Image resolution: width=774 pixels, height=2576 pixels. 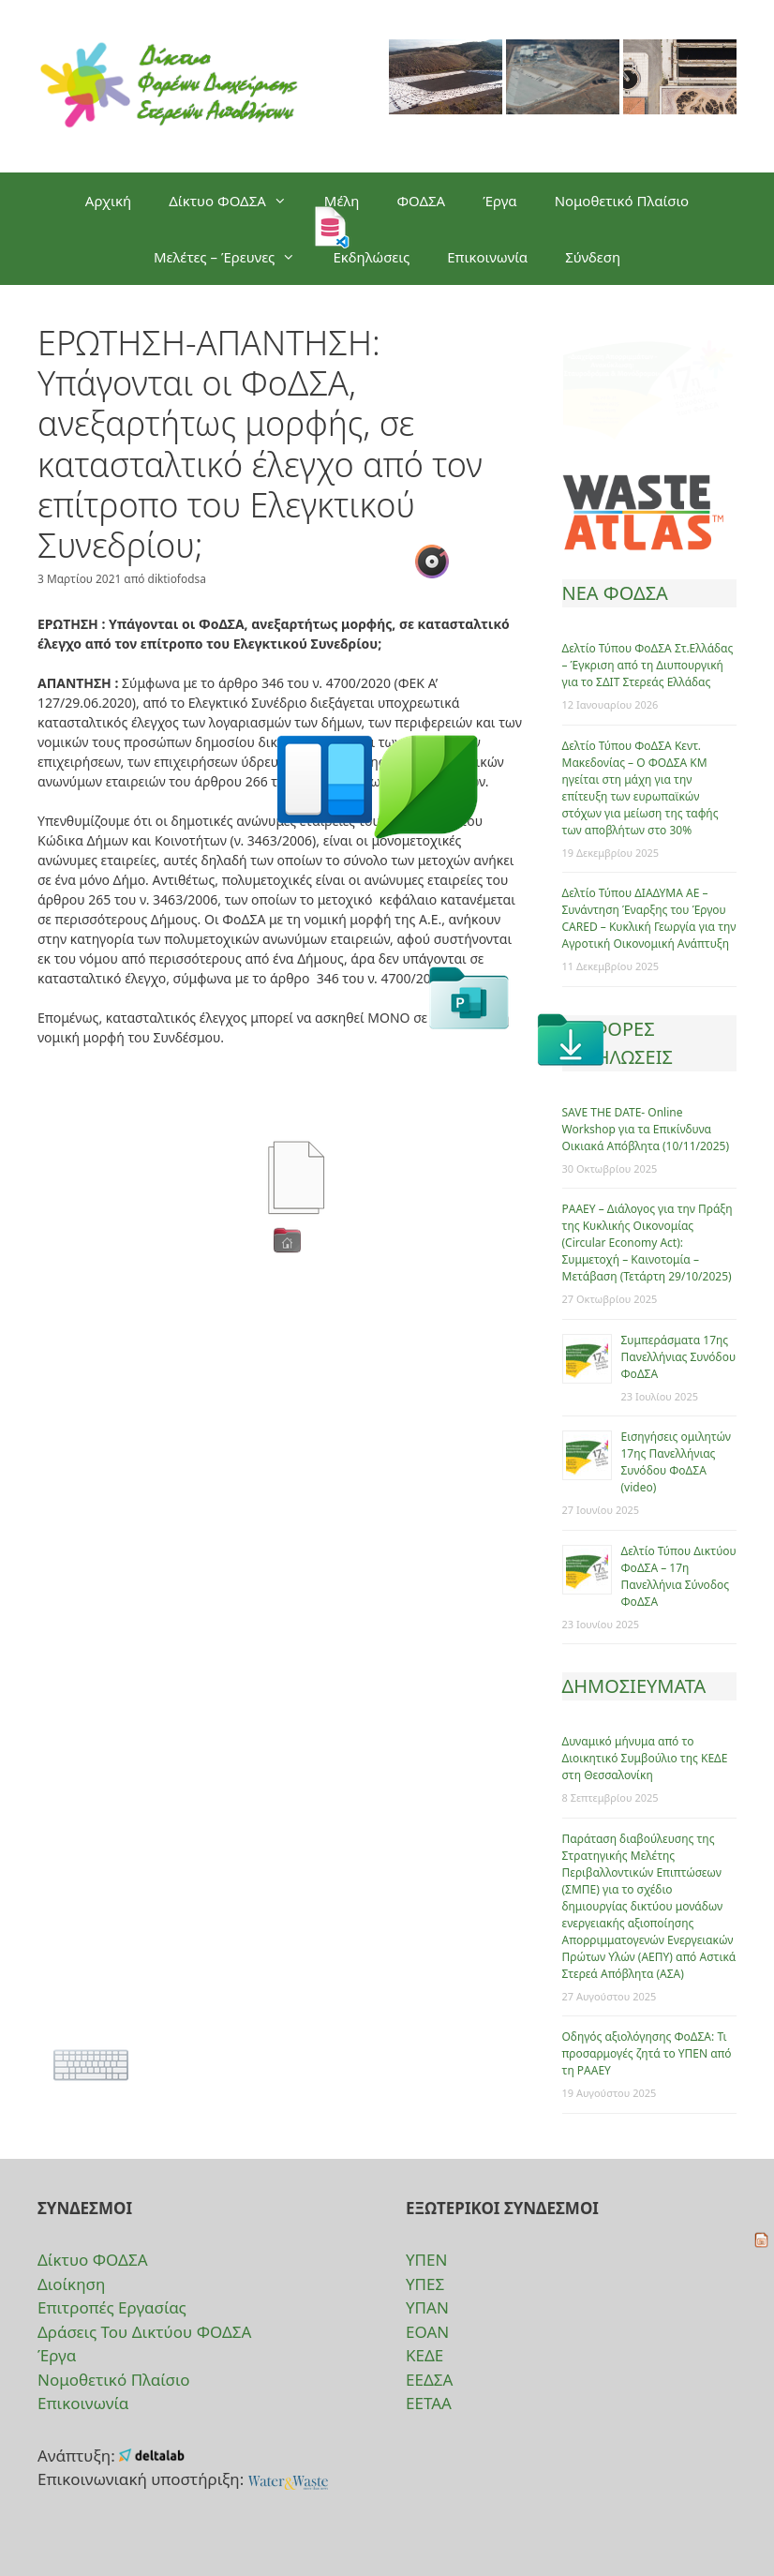 I want to click on open sql database file in Visual Studio Code, so click(x=330, y=227).